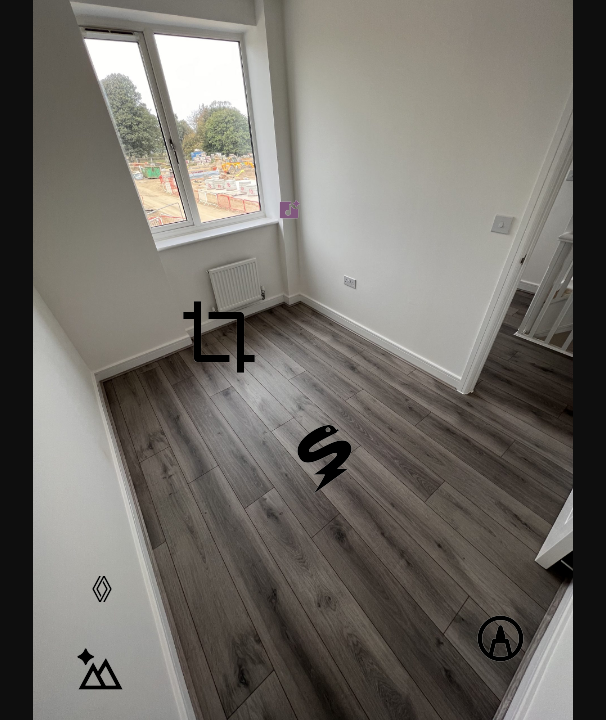 The height and width of the screenshot is (720, 606). What do you see at coordinates (289, 210) in the screenshot?
I see `ai-powered music or audio generation` at bounding box center [289, 210].